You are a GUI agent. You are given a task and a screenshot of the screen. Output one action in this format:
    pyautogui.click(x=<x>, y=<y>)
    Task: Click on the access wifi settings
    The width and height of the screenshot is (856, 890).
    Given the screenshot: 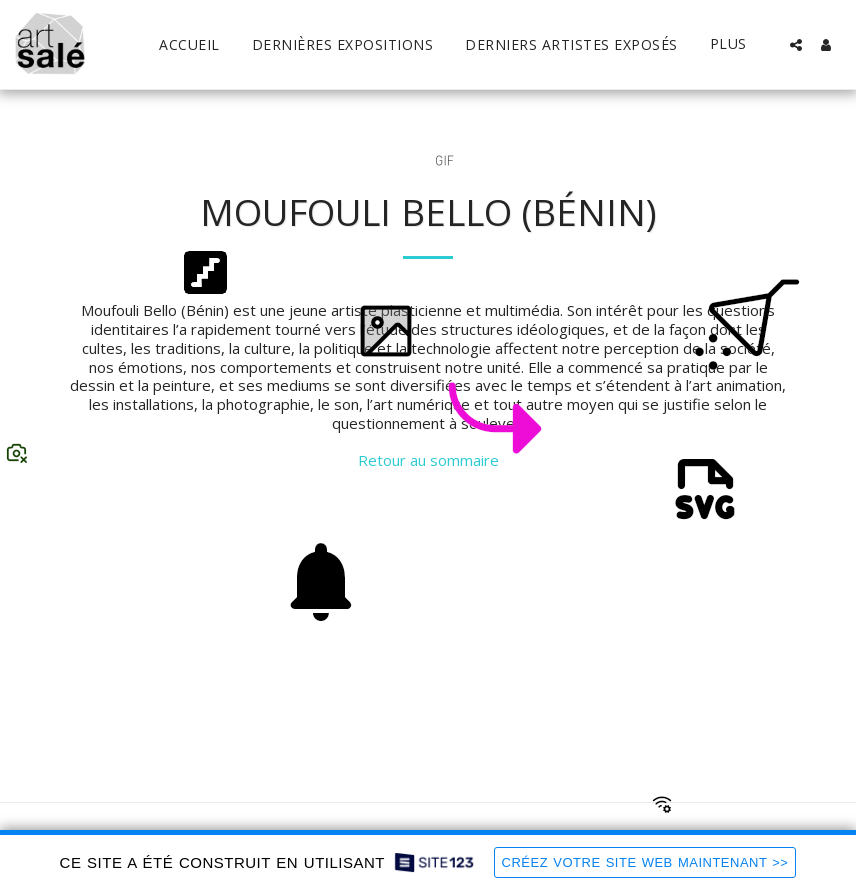 What is the action you would take?
    pyautogui.click(x=662, y=804)
    